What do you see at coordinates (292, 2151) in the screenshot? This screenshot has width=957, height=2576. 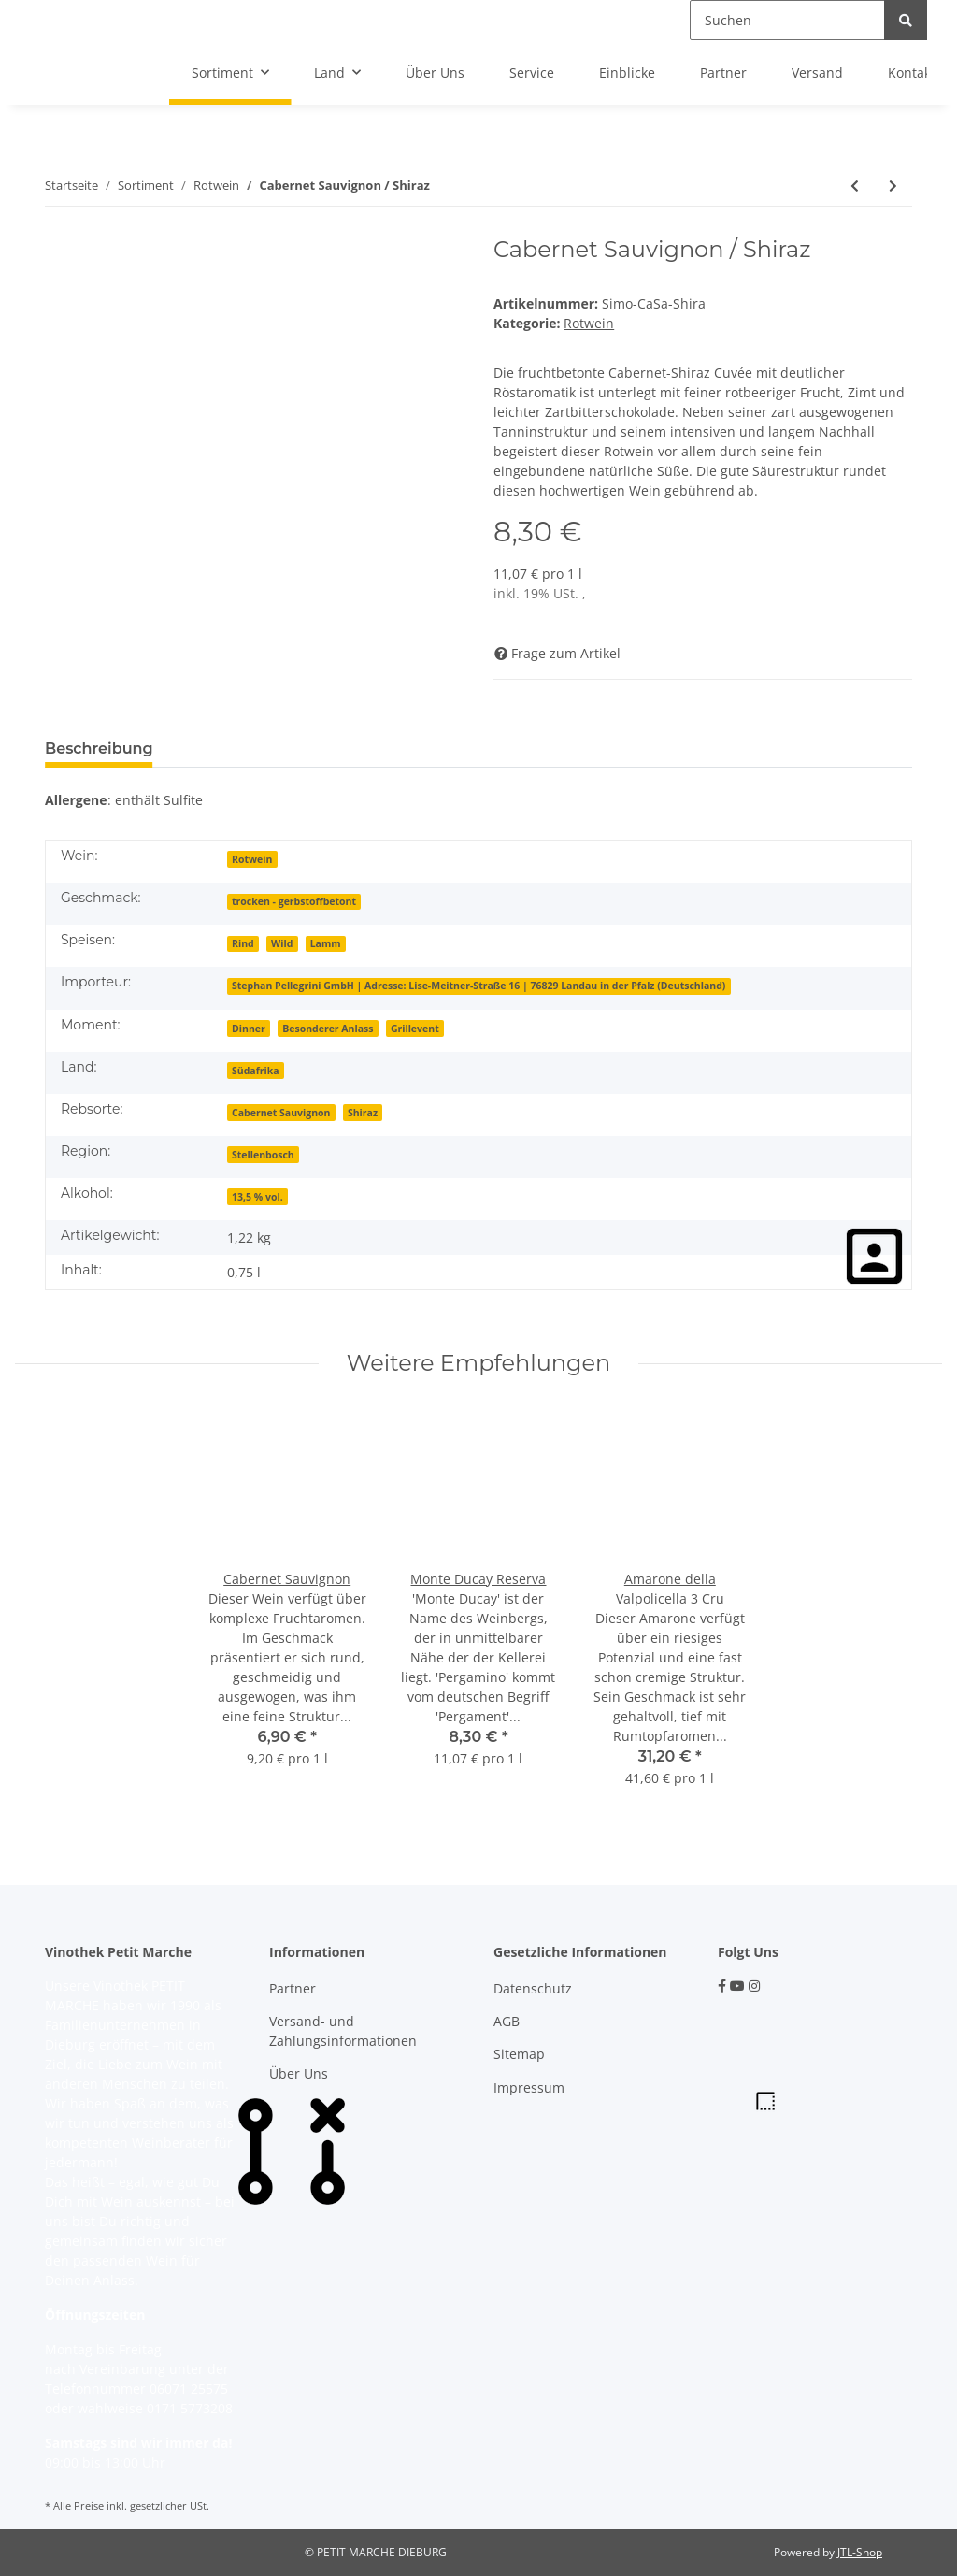 I see `indicates a closed or rejected pull request` at bounding box center [292, 2151].